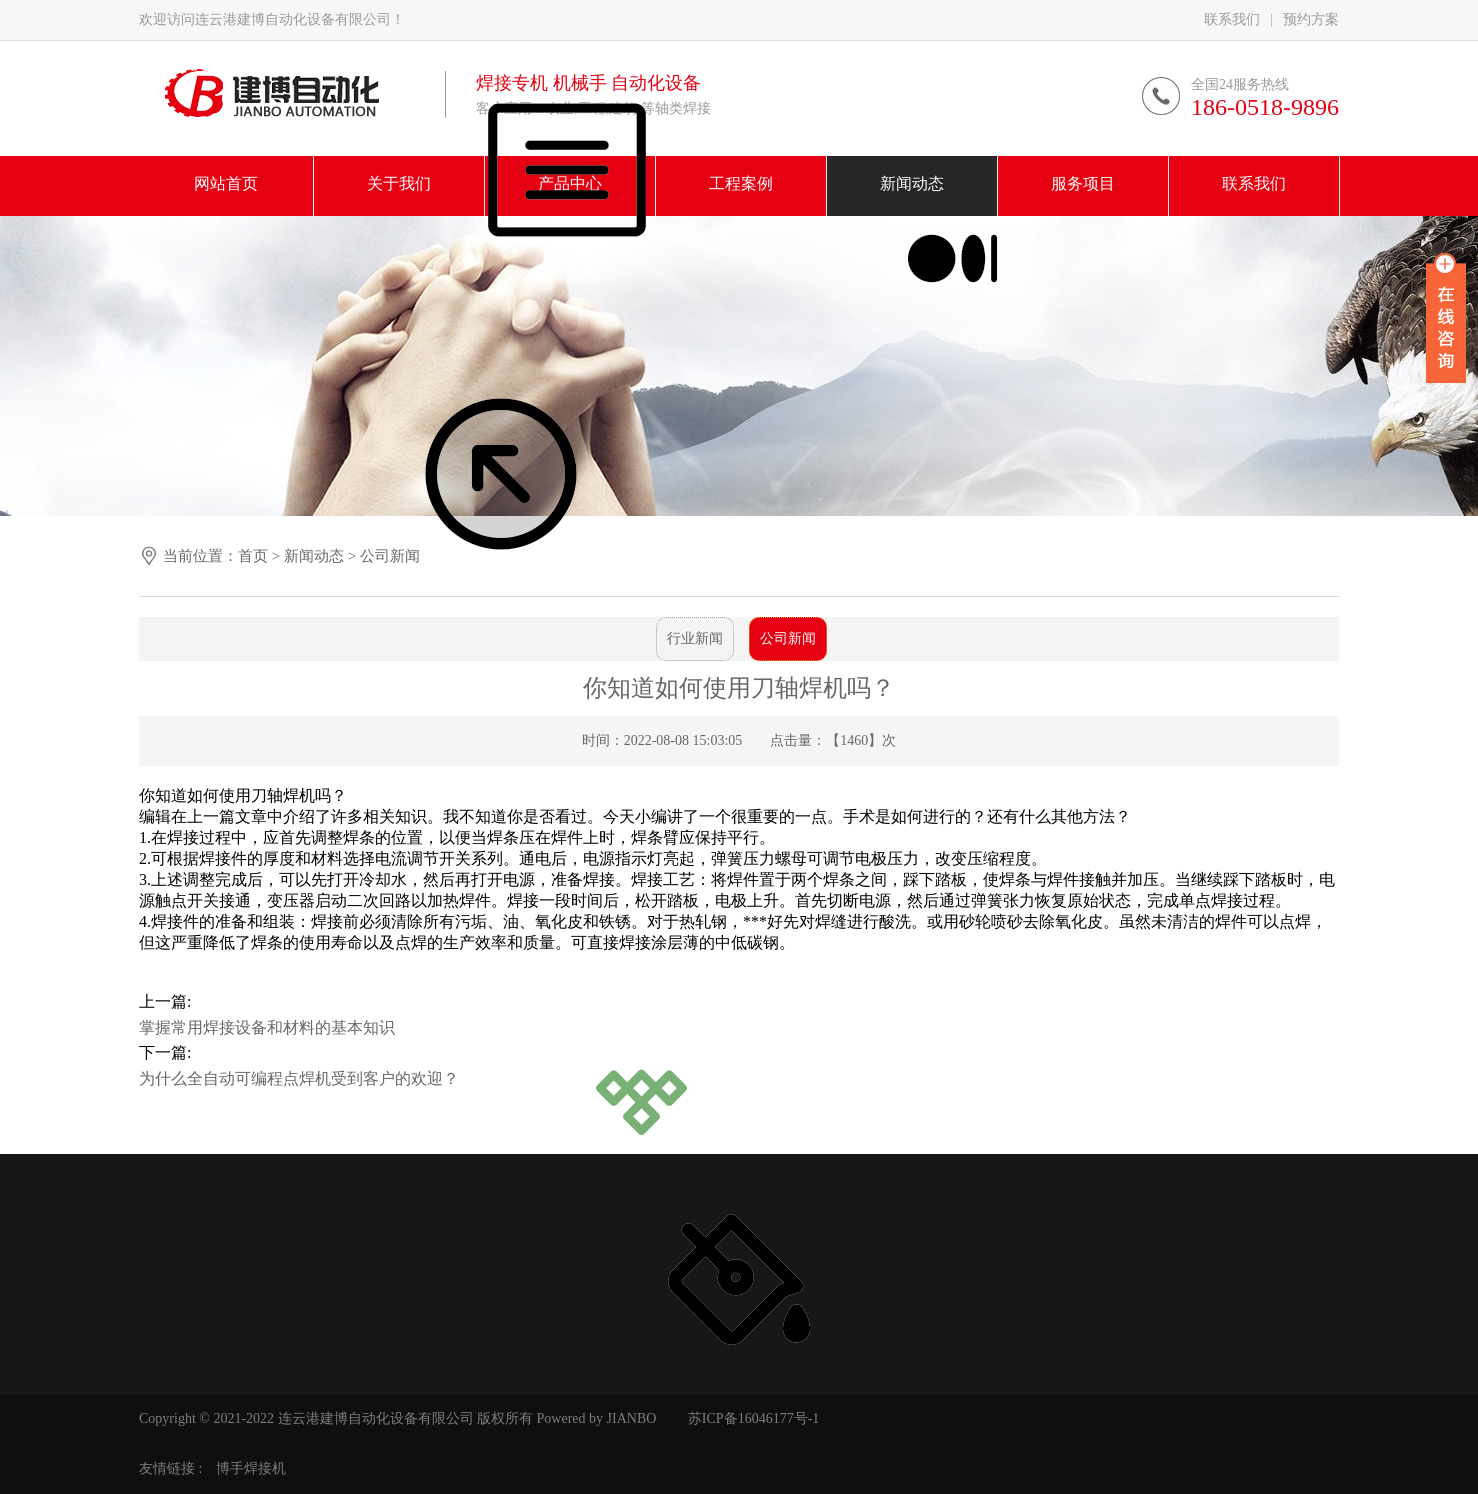  What do you see at coordinates (641, 1099) in the screenshot?
I see `open Tidal music streaming app` at bounding box center [641, 1099].